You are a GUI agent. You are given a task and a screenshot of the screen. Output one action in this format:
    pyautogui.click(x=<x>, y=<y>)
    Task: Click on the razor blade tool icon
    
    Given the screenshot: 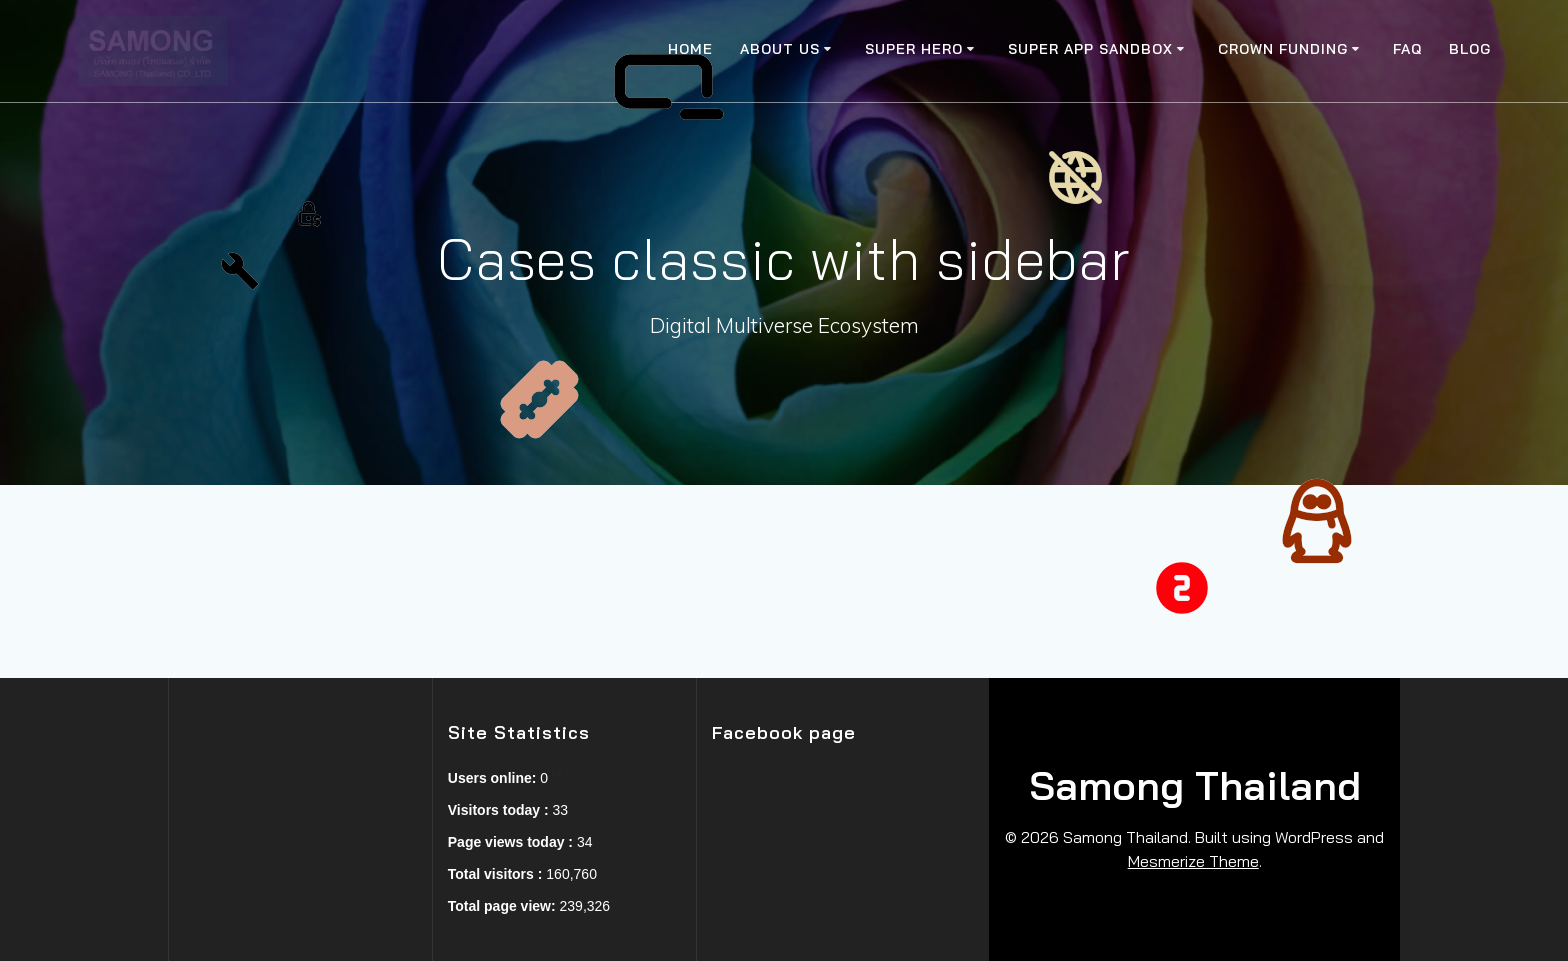 What is the action you would take?
    pyautogui.click(x=539, y=399)
    